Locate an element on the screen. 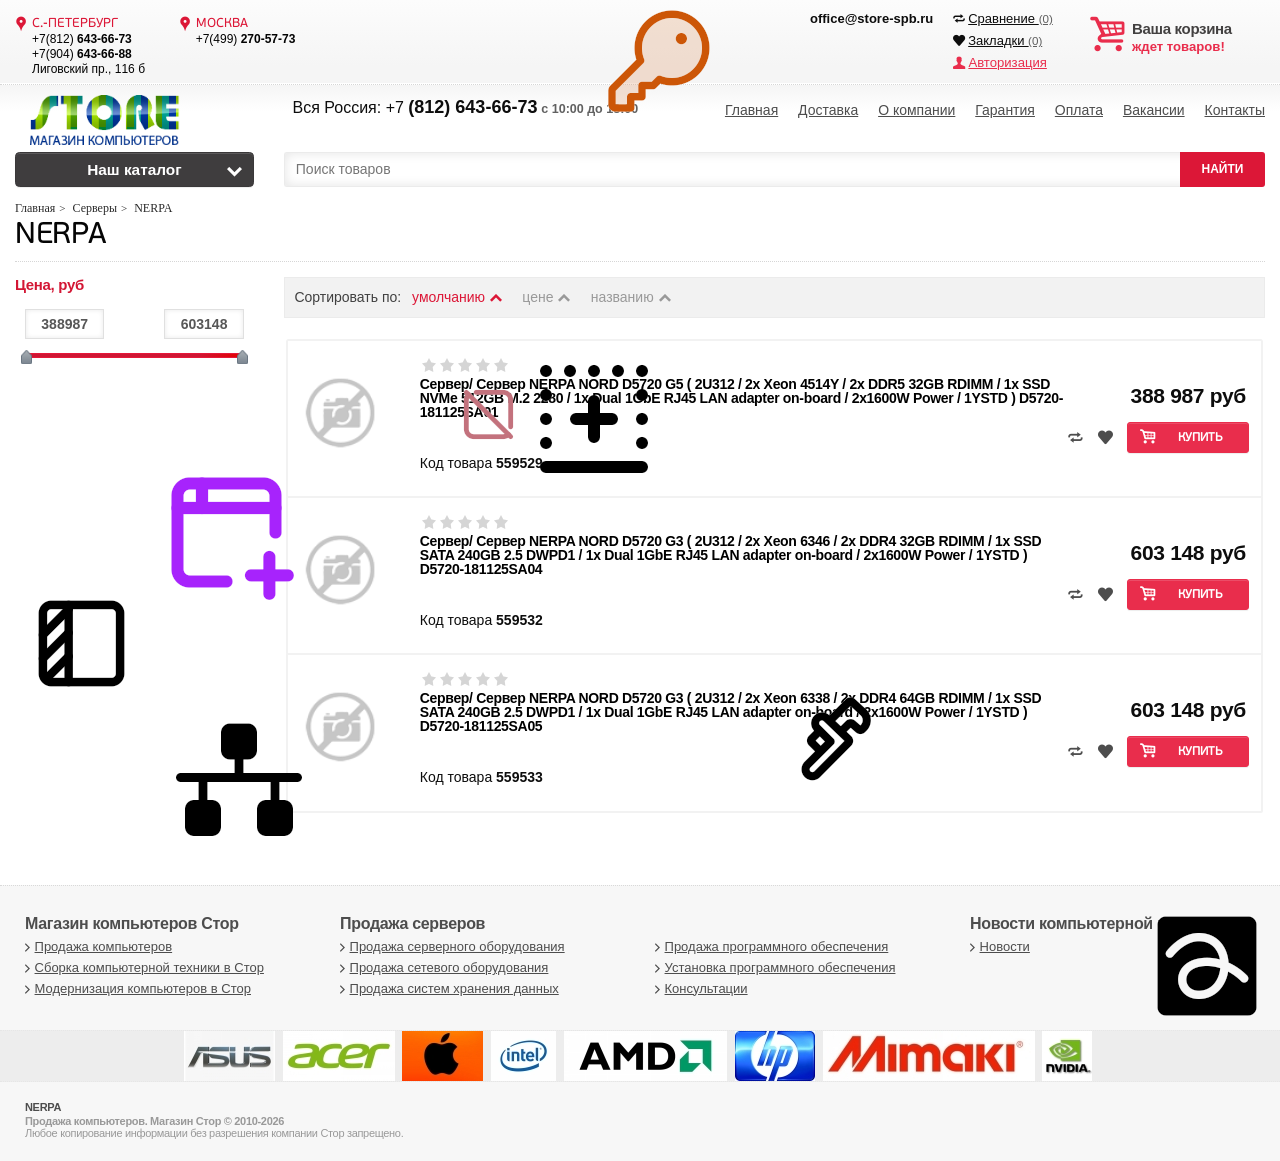 This screenshot has height=1161, width=1280. open a new browser tab is located at coordinates (226, 532).